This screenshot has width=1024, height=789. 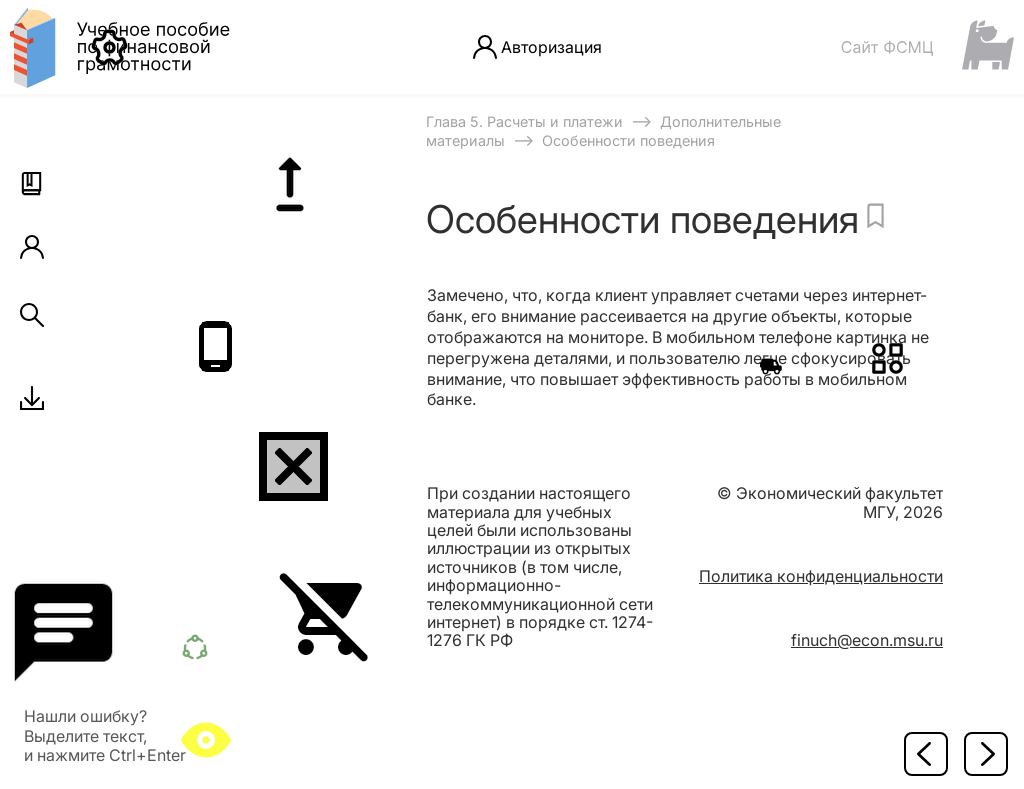 What do you see at coordinates (63, 632) in the screenshot?
I see `open chat or messaging` at bounding box center [63, 632].